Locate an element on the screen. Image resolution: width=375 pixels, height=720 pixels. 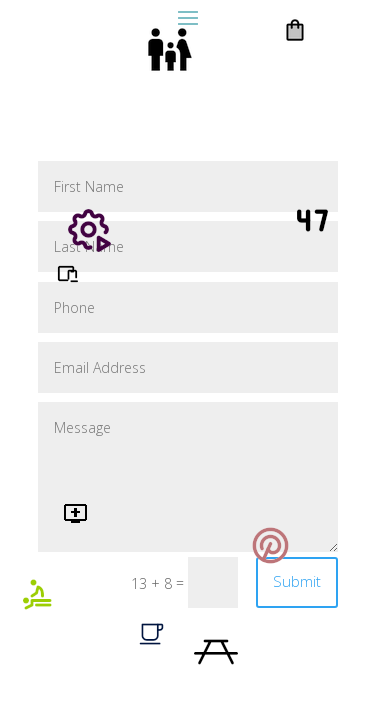
add current video to watch queue is located at coordinates (75, 513).